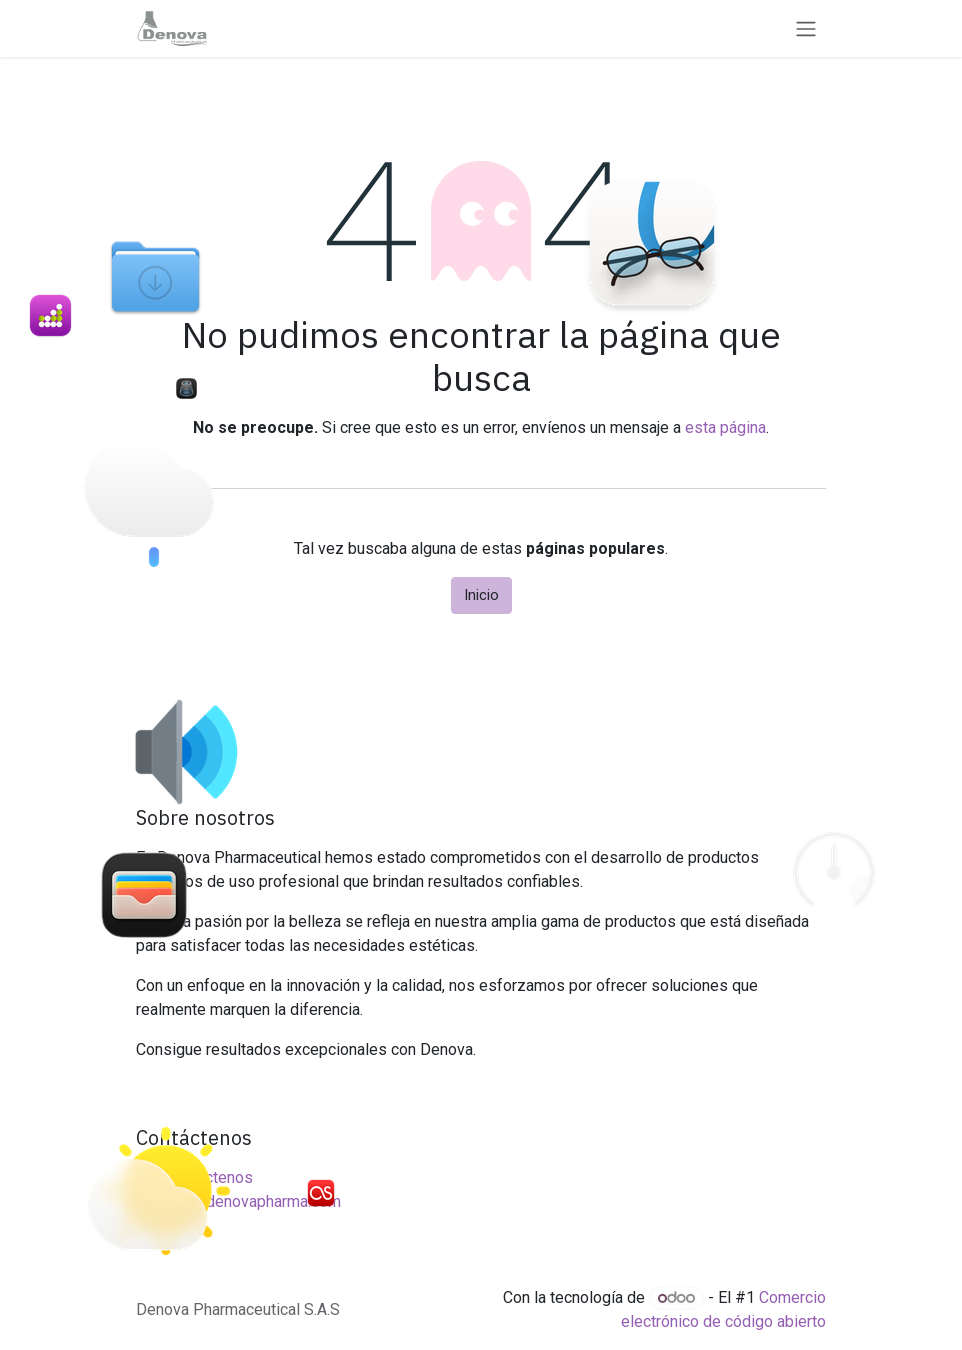  Describe the element at coordinates (50, 315) in the screenshot. I see `launch the four in a row game app` at that location.